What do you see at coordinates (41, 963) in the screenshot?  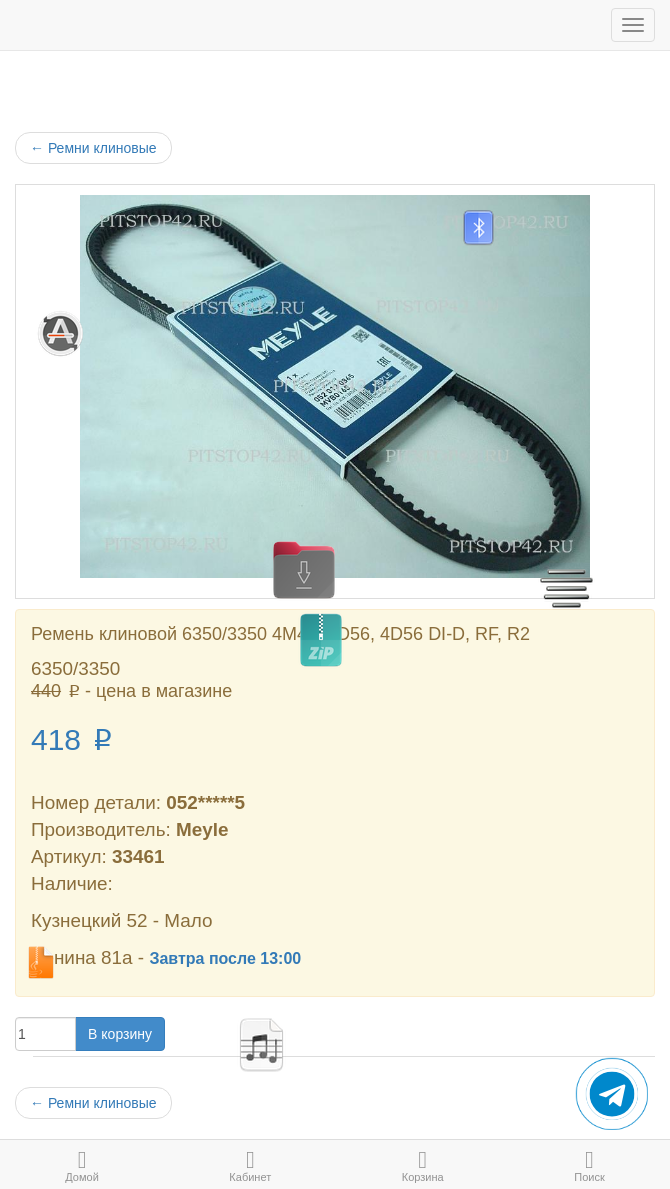 I see `a java archive (jar) file` at bounding box center [41, 963].